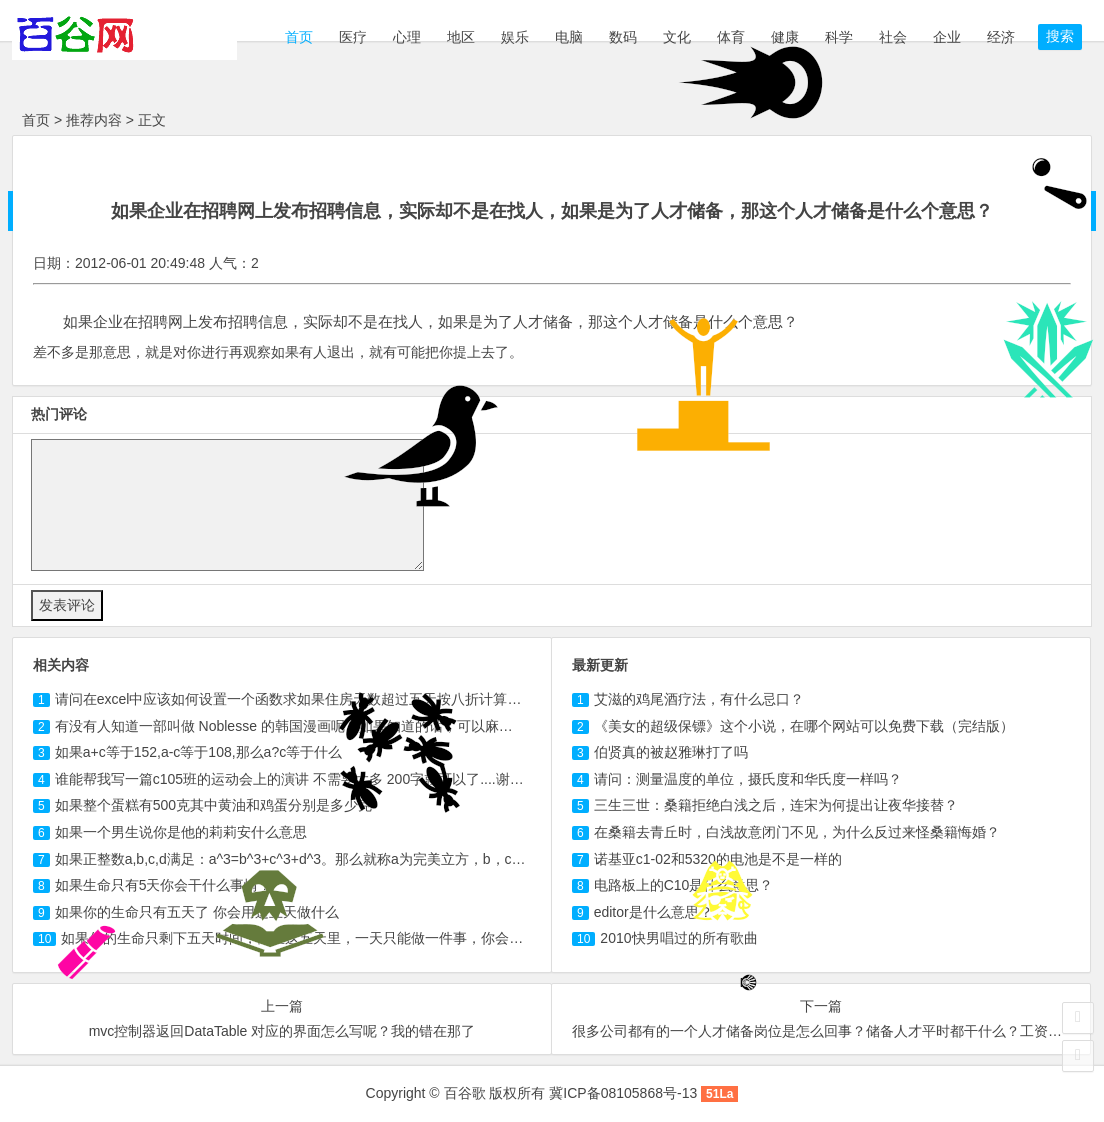 This screenshot has height=1122, width=1104. Describe the element at coordinates (399, 752) in the screenshot. I see `indicates insect infestation or pest problem in a game` at that location.